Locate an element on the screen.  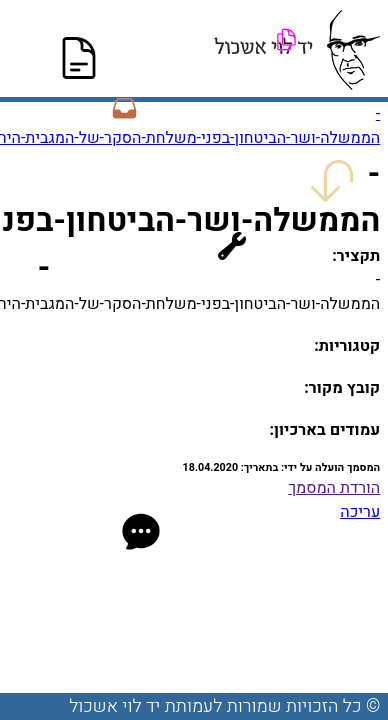
copy to clipboard is located at coordinates (286, 39).